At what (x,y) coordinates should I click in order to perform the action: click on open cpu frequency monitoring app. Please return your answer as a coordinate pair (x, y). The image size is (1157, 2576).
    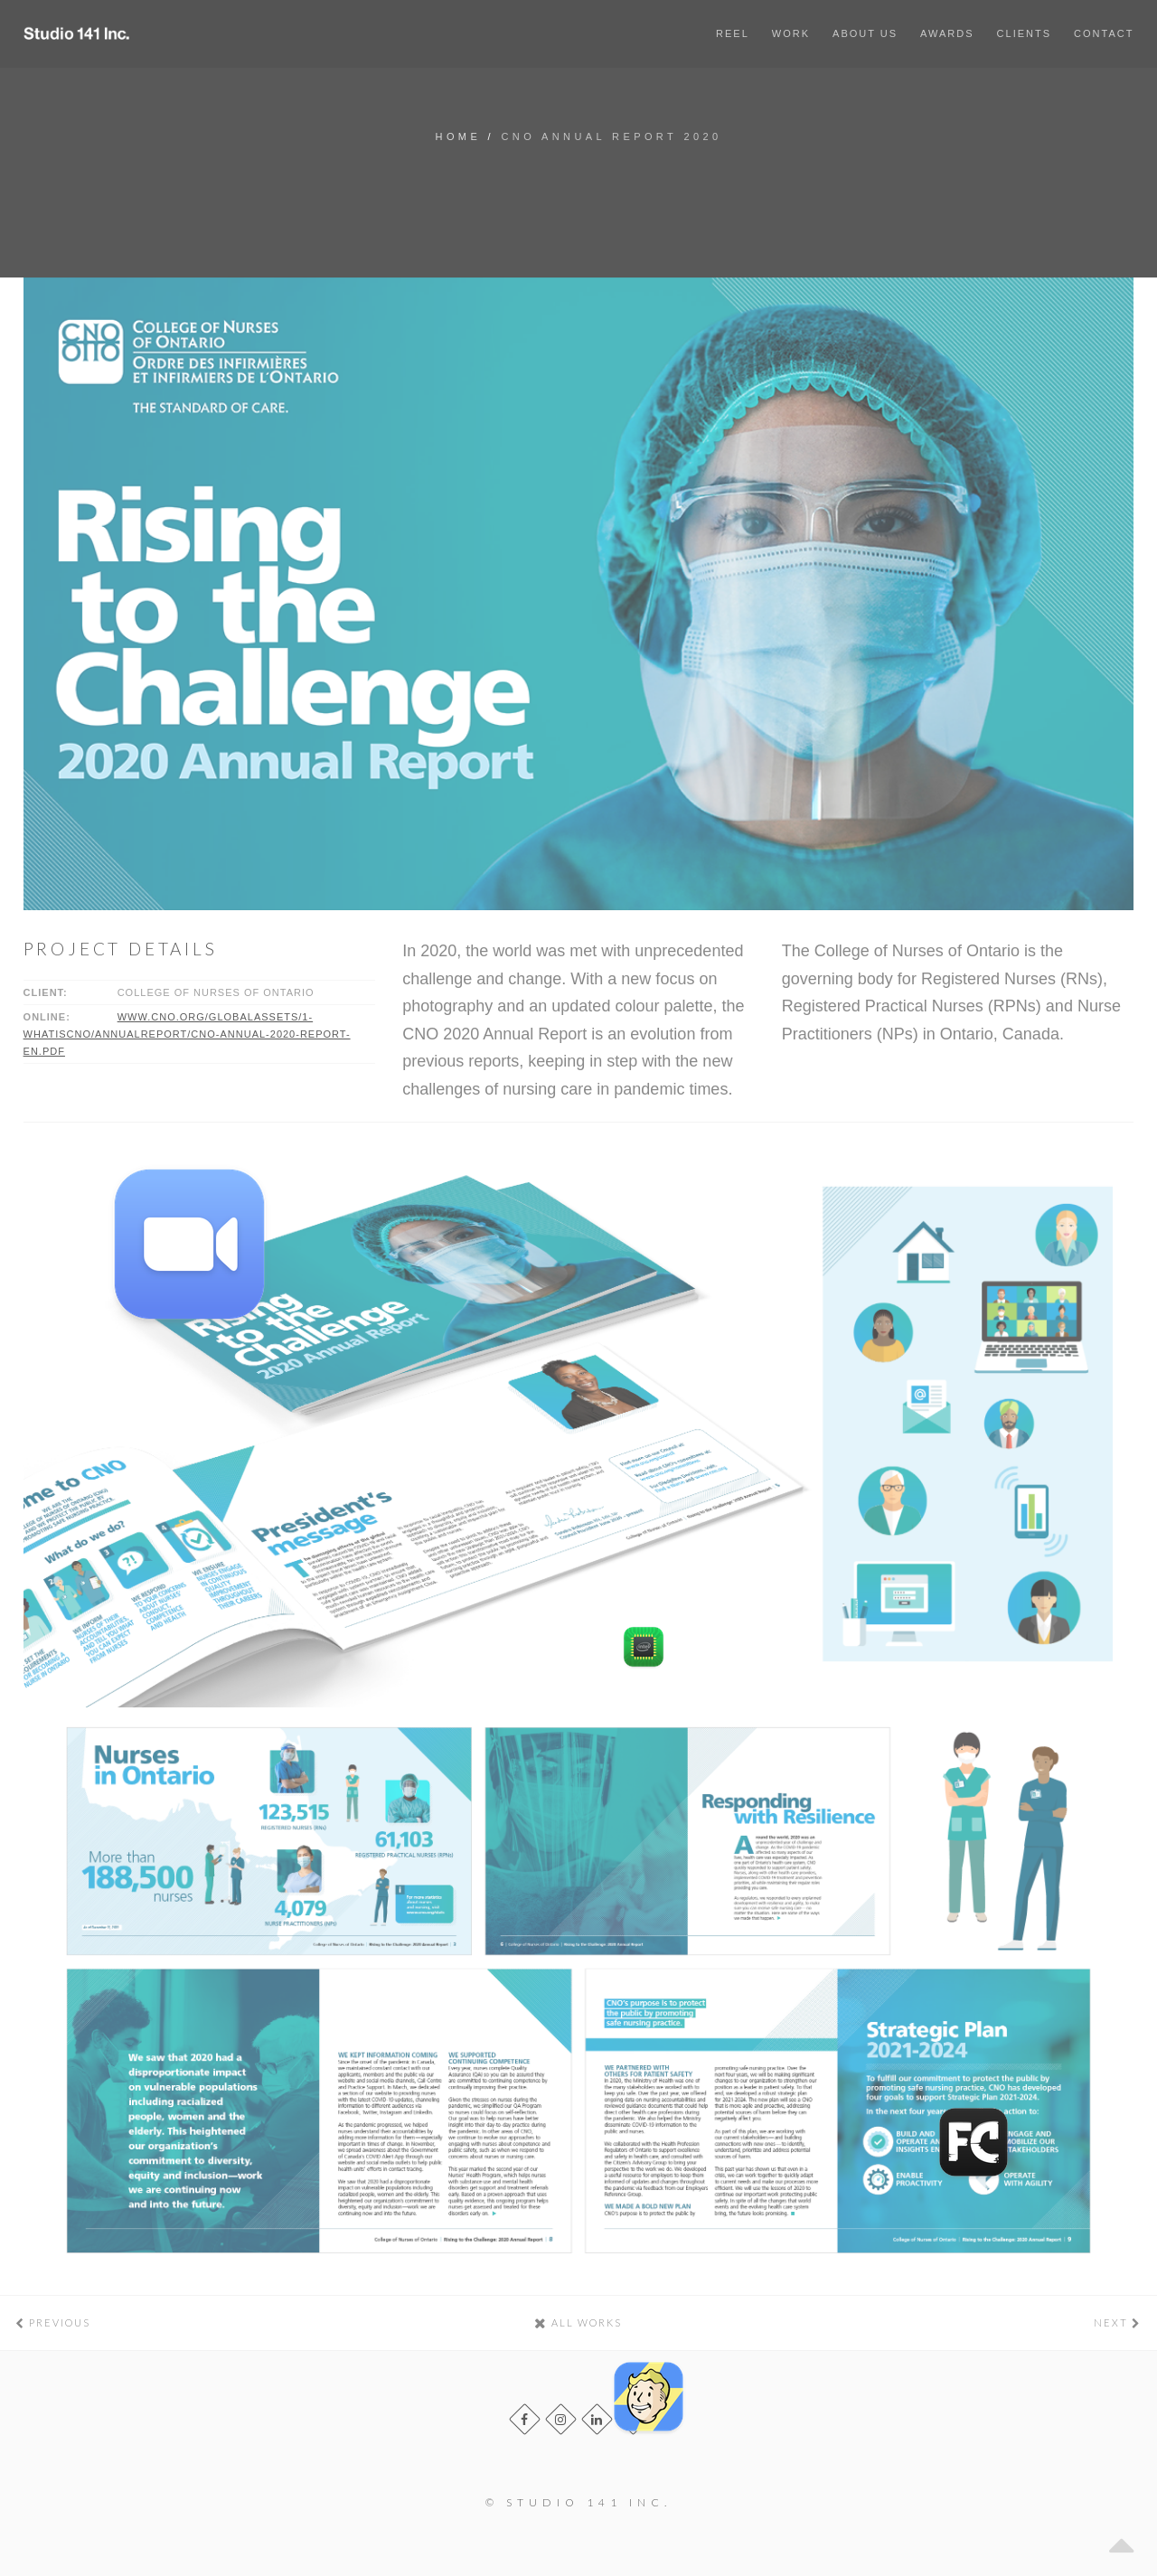
    Looking at the image, I should click on (644, 1647).